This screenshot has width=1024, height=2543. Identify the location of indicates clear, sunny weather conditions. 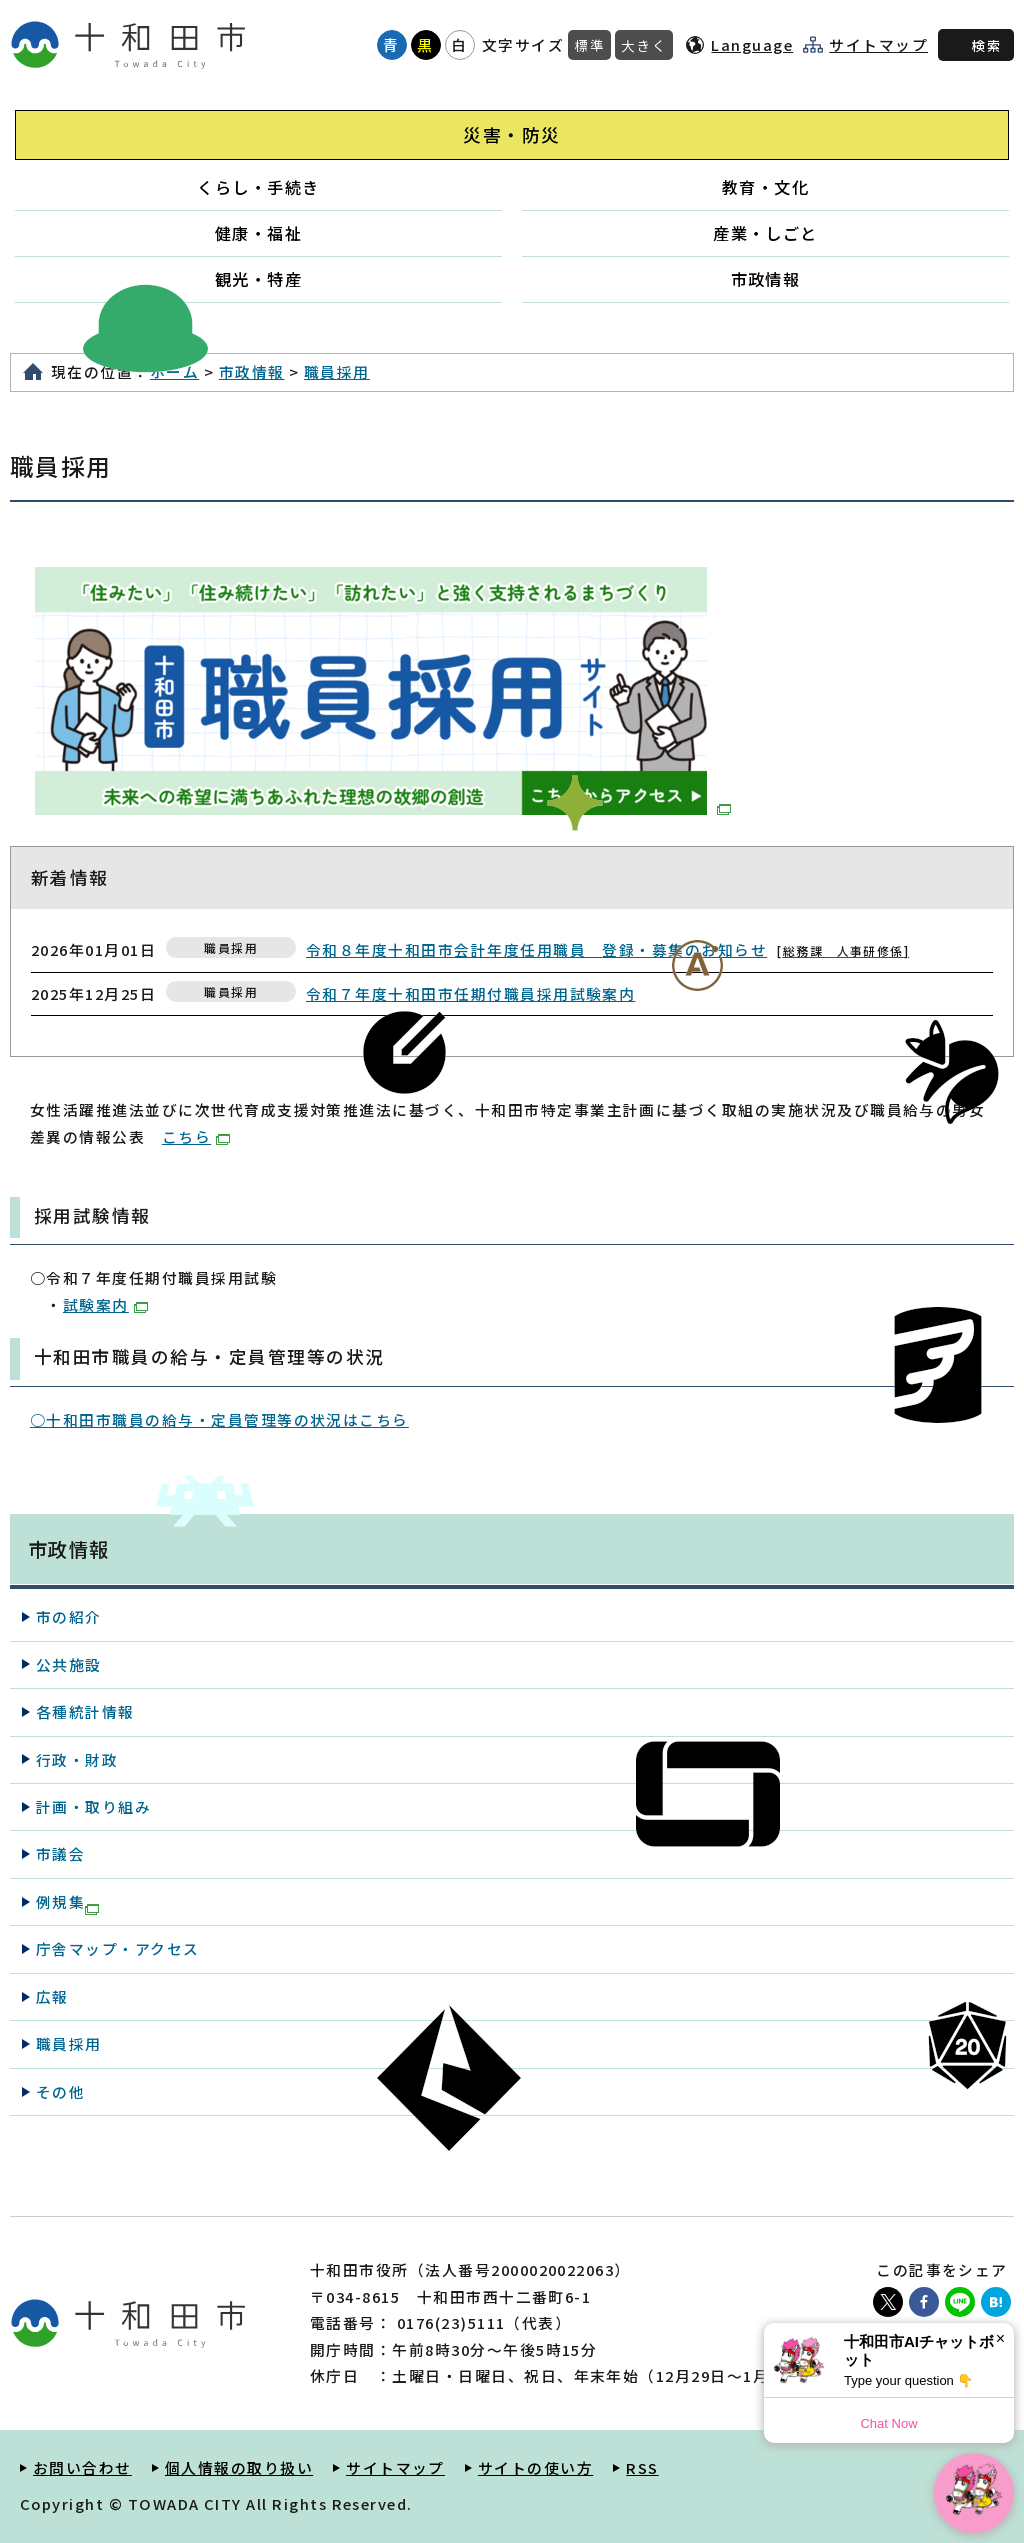
(575, 803).